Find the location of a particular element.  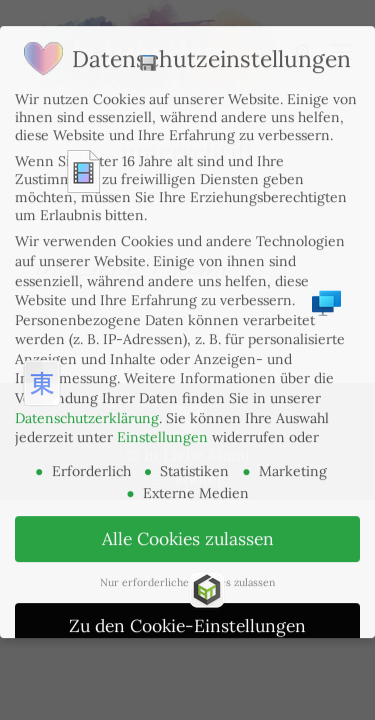

save the current file or document is located at coordinates (148, 63).